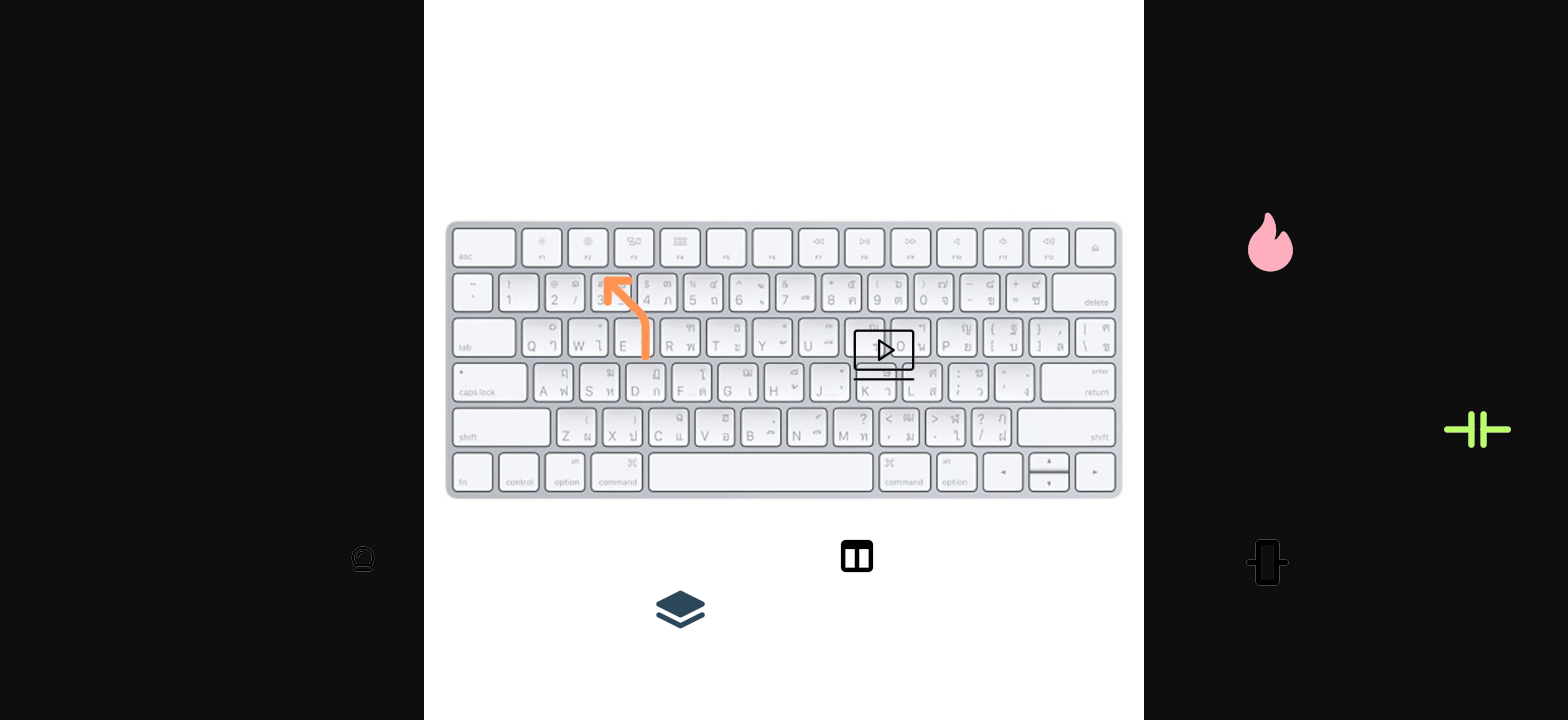  What do you see at coordinates (363, 559) in the screenshot?
I see `access fortune or prediction features` at bounding box center [363, 559].